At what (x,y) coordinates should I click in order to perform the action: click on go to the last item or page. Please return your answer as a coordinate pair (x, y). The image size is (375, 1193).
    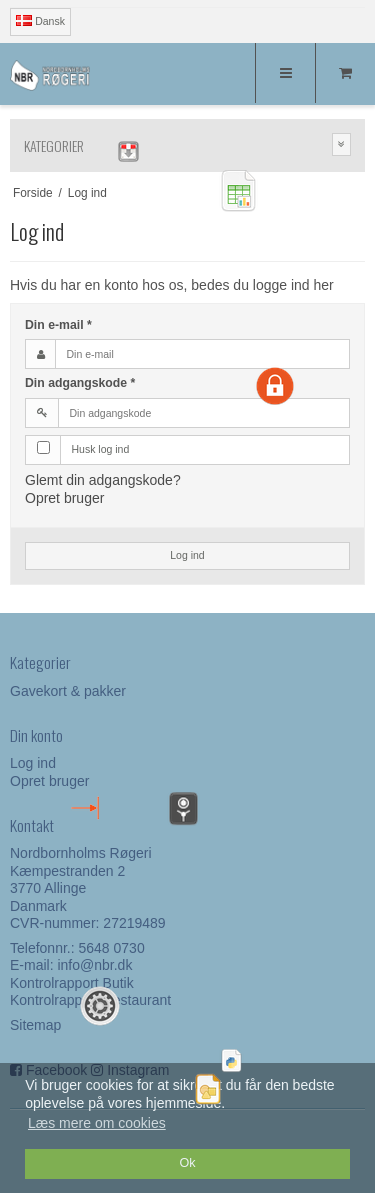
    Looking at the image, I should click on (85, 808).